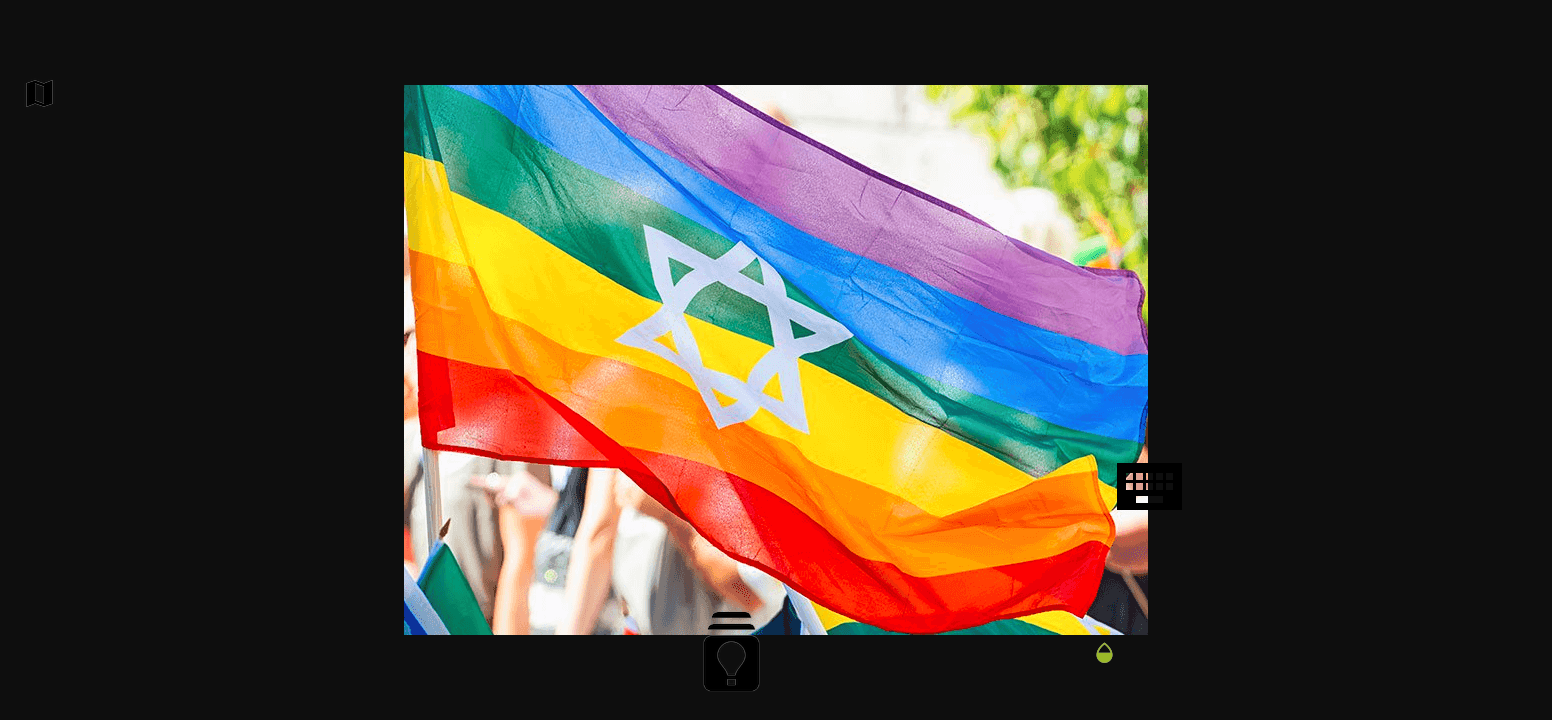 This screenshot has width=1552, height=720. Describe the element at coordinates (39, 93) in the screenshot. I see `view map` at that location.